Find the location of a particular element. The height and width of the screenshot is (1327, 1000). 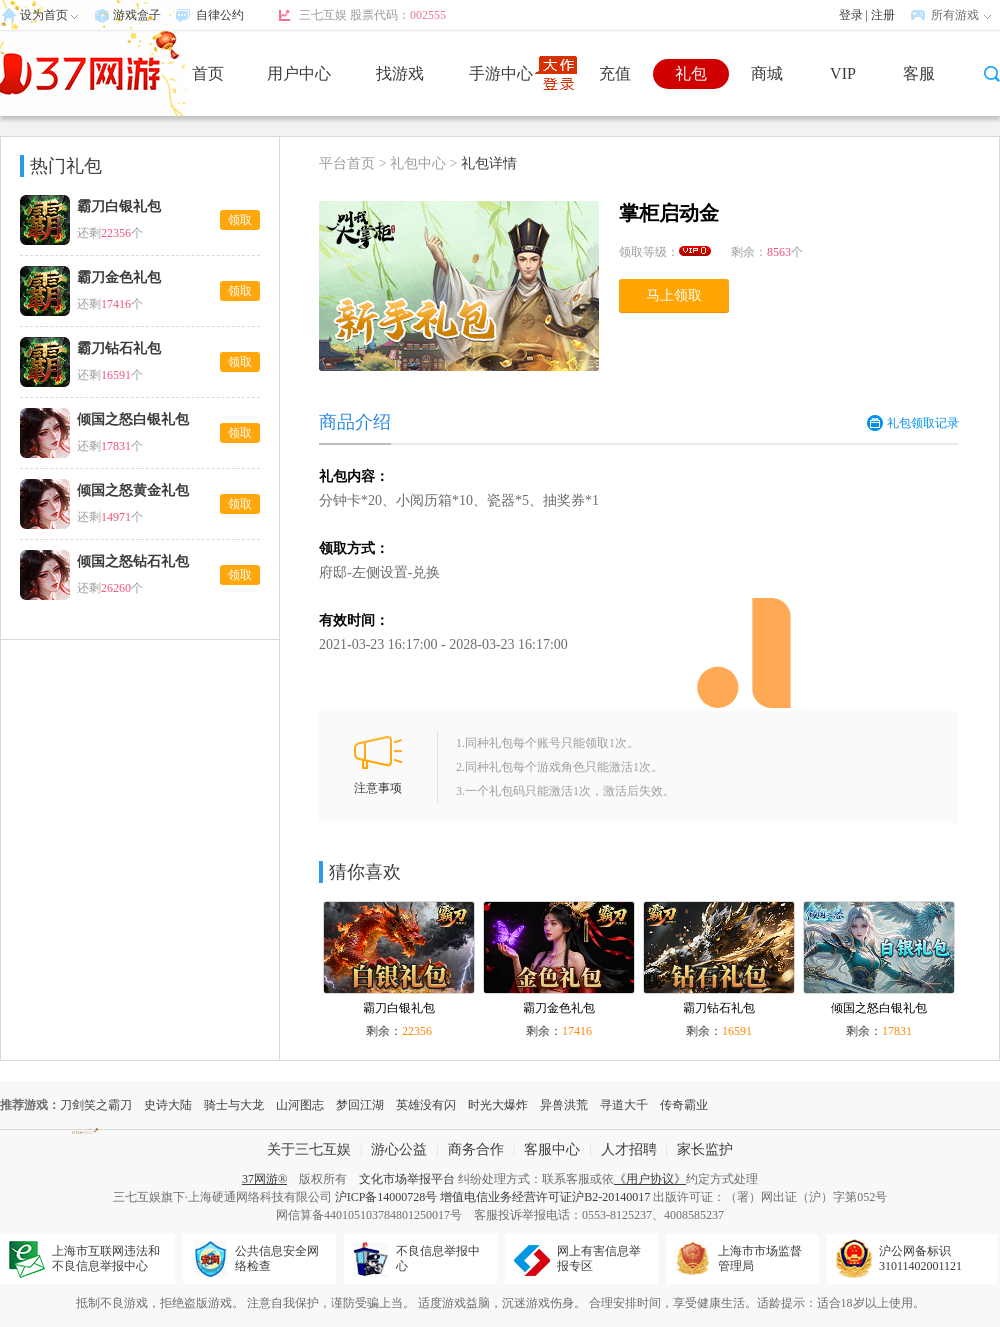

visit dunked portfolio website is located at coordinates (744, 653).